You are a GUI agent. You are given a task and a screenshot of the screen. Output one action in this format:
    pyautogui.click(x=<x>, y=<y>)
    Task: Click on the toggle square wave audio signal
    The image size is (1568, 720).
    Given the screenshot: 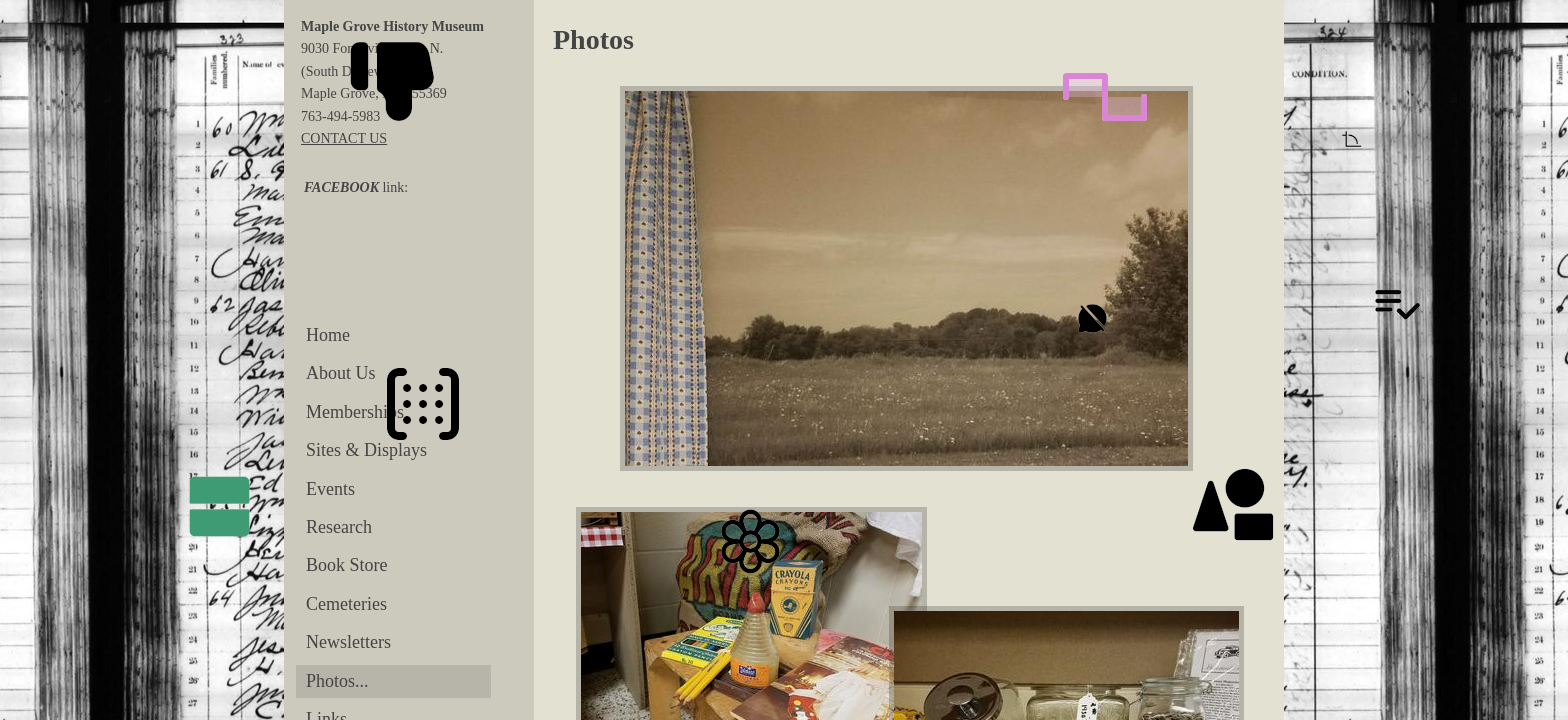 What is the action you would take?
    pyautogui.click(x=1105, y=97)
    